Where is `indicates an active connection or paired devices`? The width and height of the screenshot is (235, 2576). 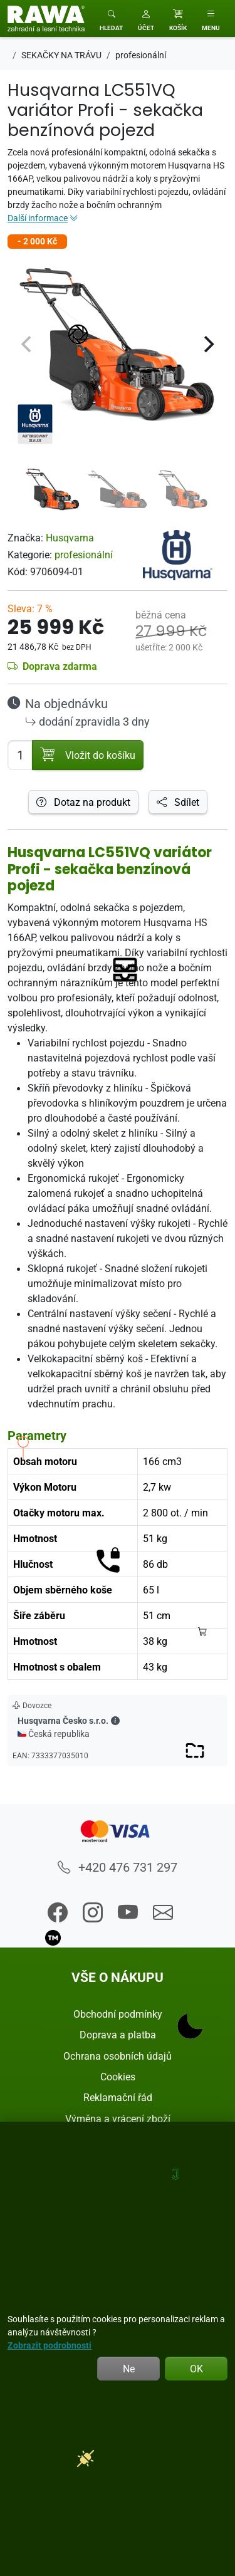
indicates an active connection or paired devices is located at coordinates (85, 2458).